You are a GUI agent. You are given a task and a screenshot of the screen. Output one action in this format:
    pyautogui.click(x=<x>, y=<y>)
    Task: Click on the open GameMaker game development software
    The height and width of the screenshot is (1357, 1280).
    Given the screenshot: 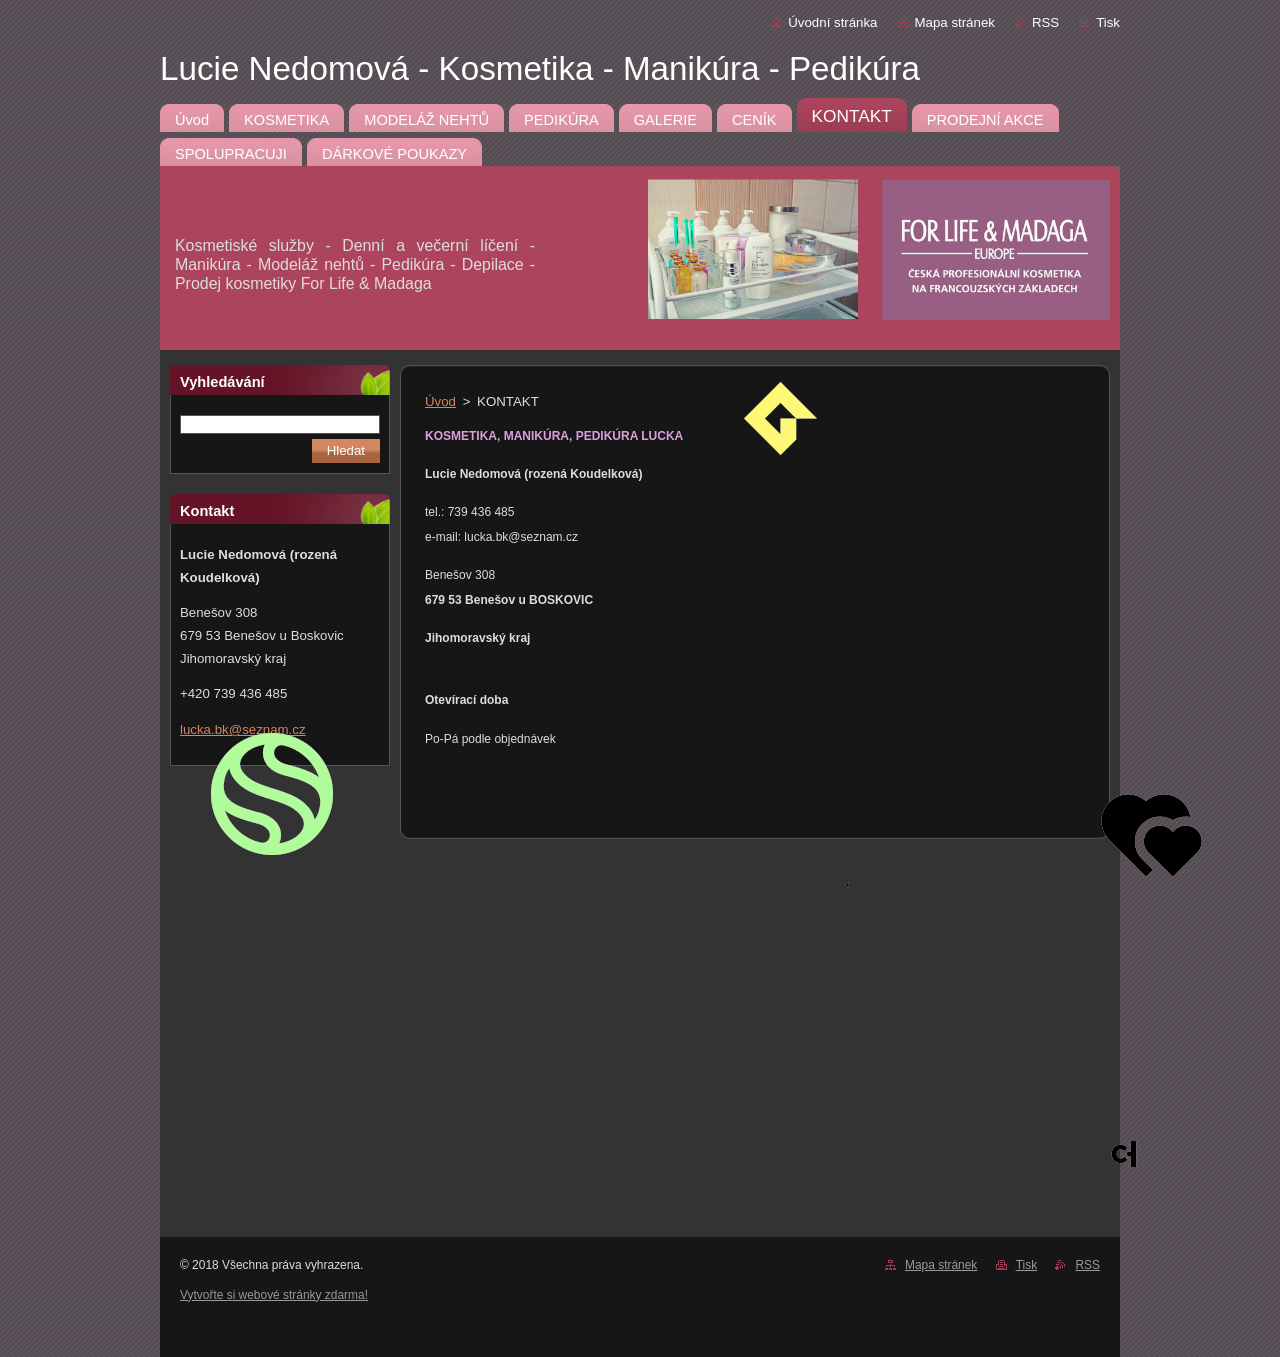 What is the action you would take?
    pyautogui.click(x=780, y=418)
    